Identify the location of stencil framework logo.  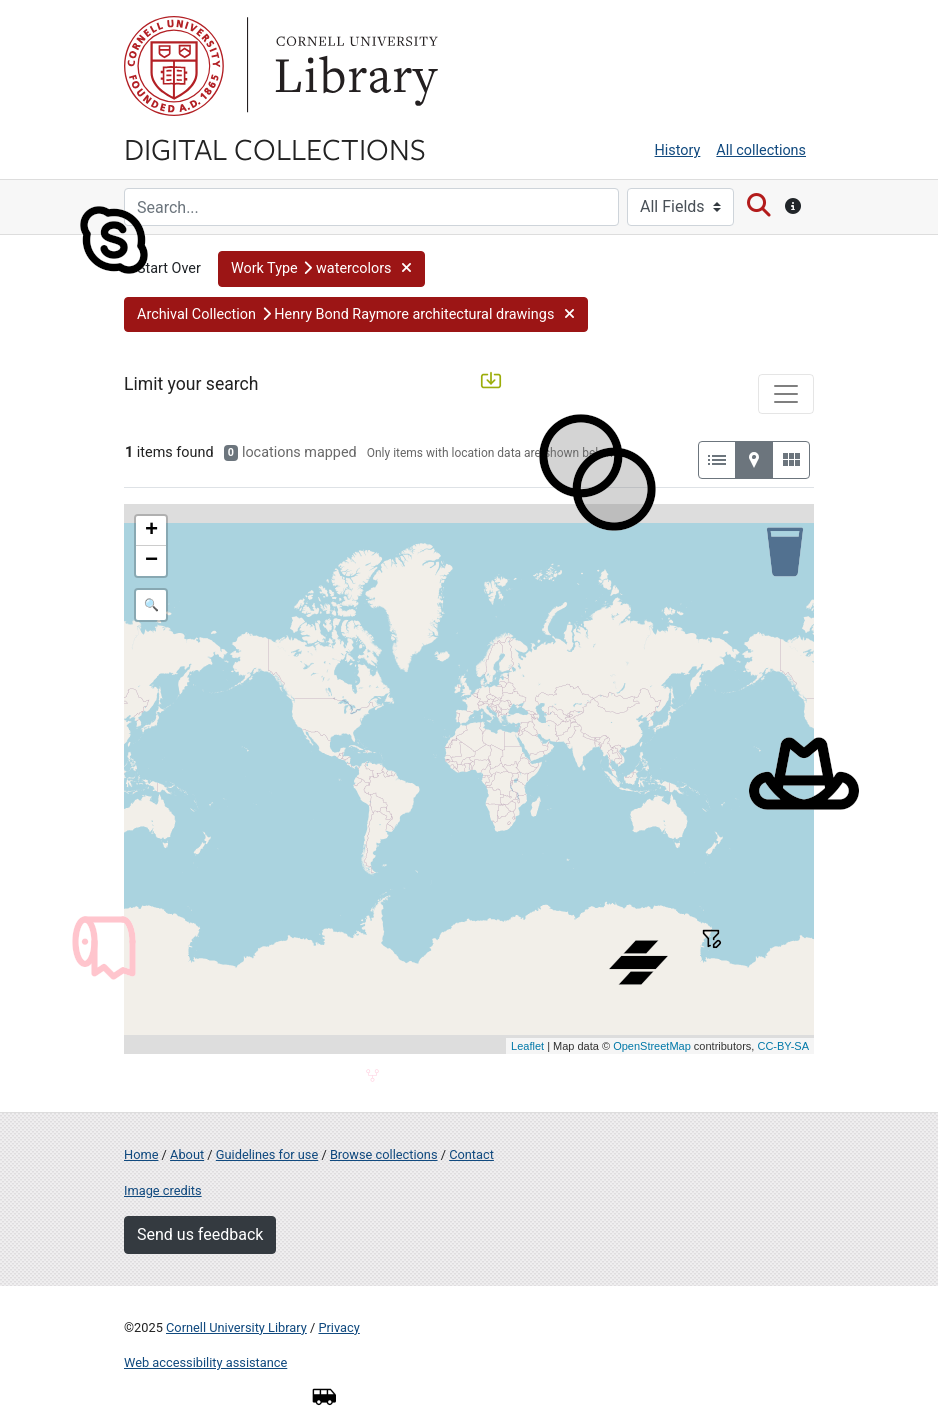
(638, 962).